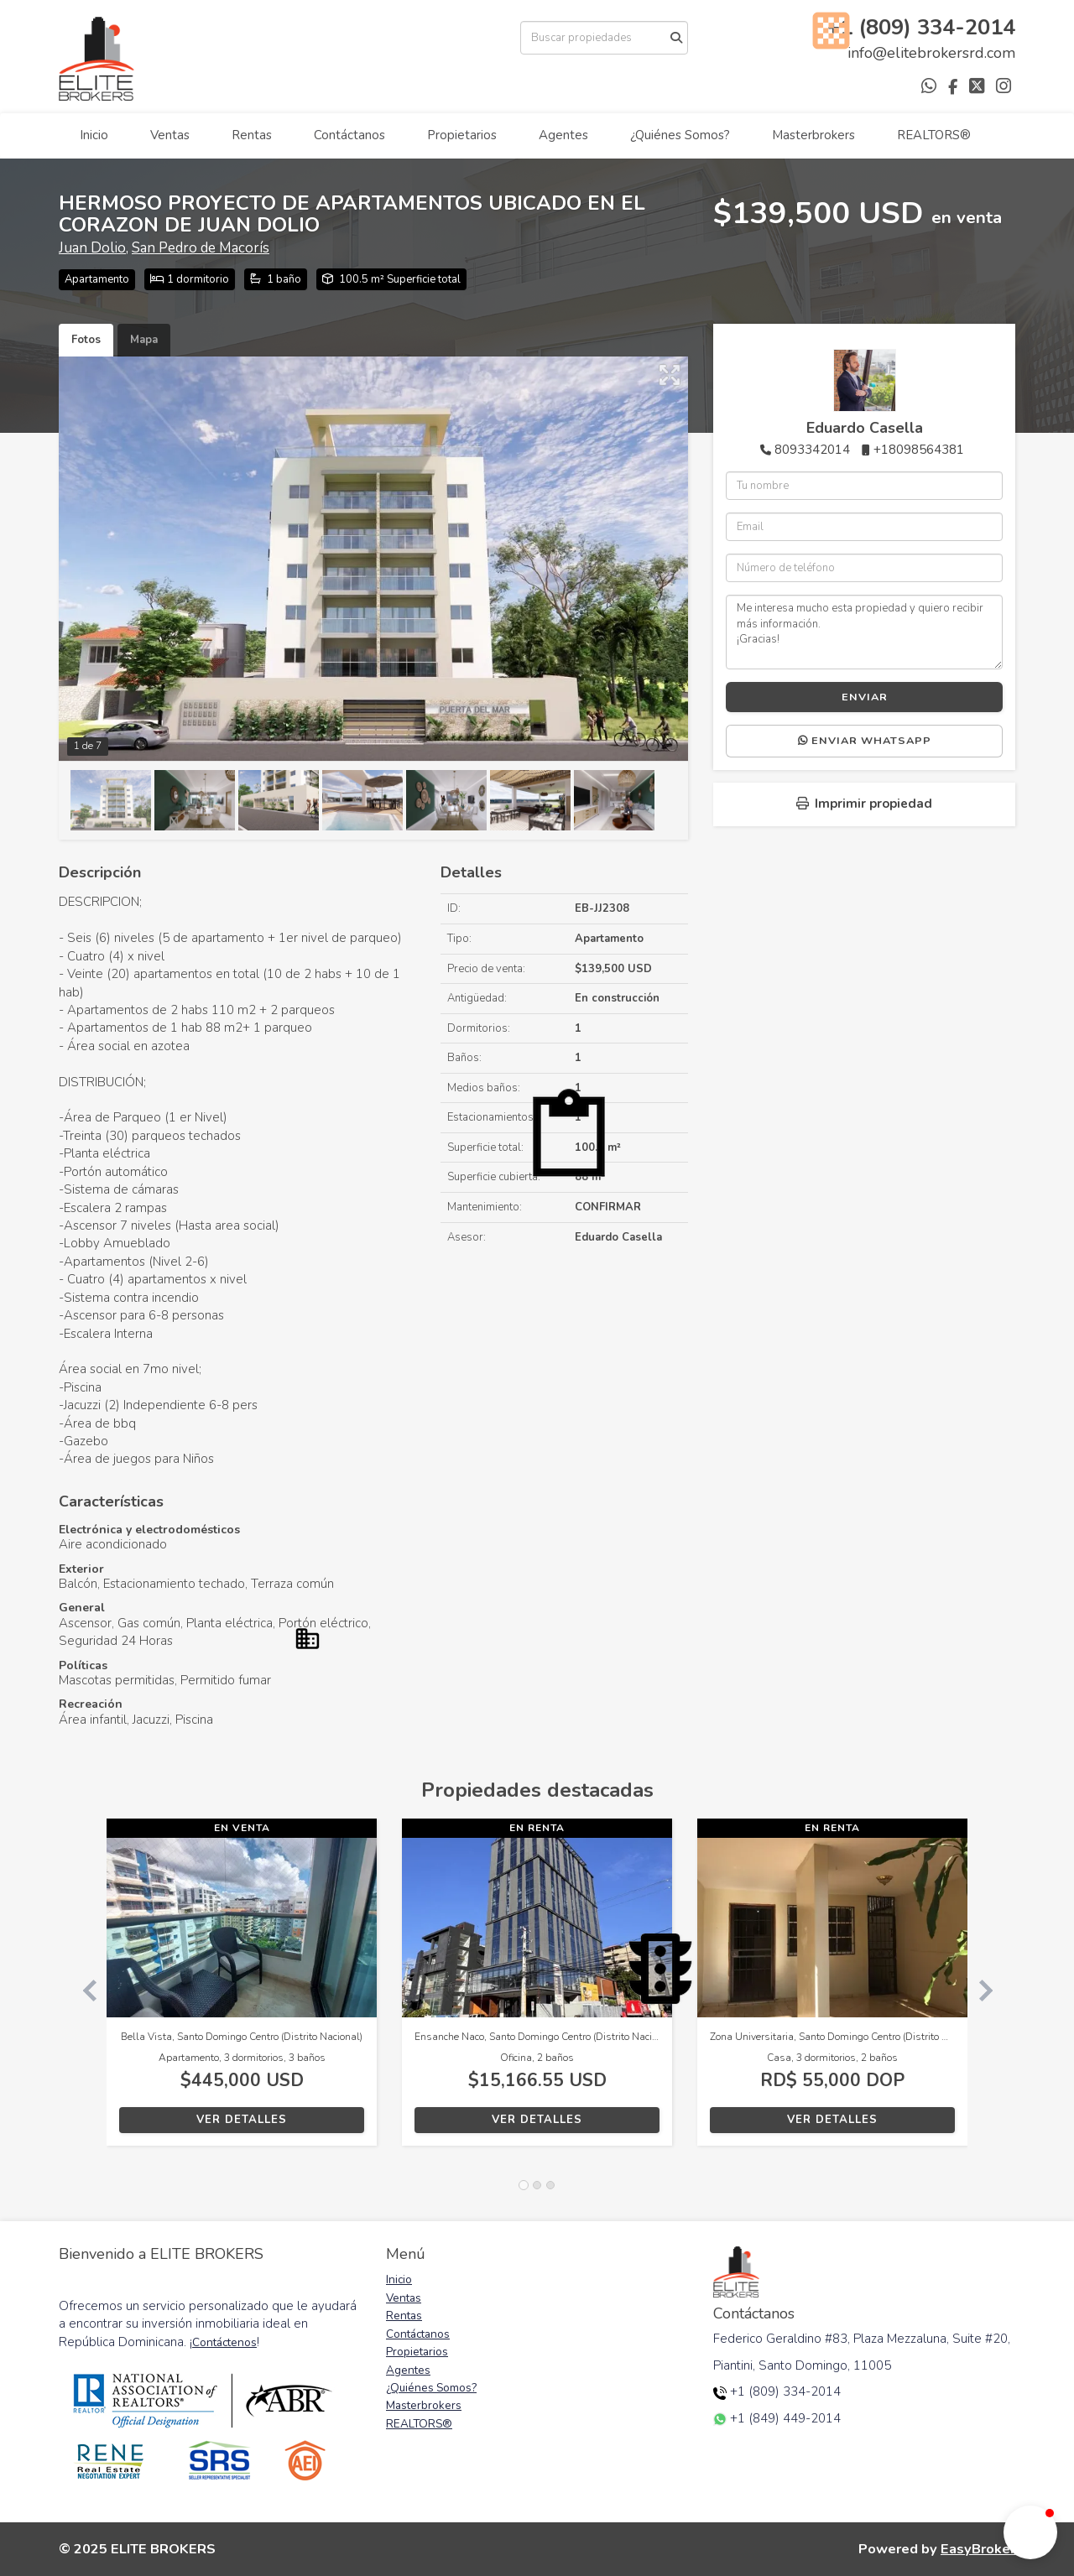 The image size is (1074, 2576). Describe the element at coordinates (307, 1638) in the screenshot. I see `view organization or company details` at that location.